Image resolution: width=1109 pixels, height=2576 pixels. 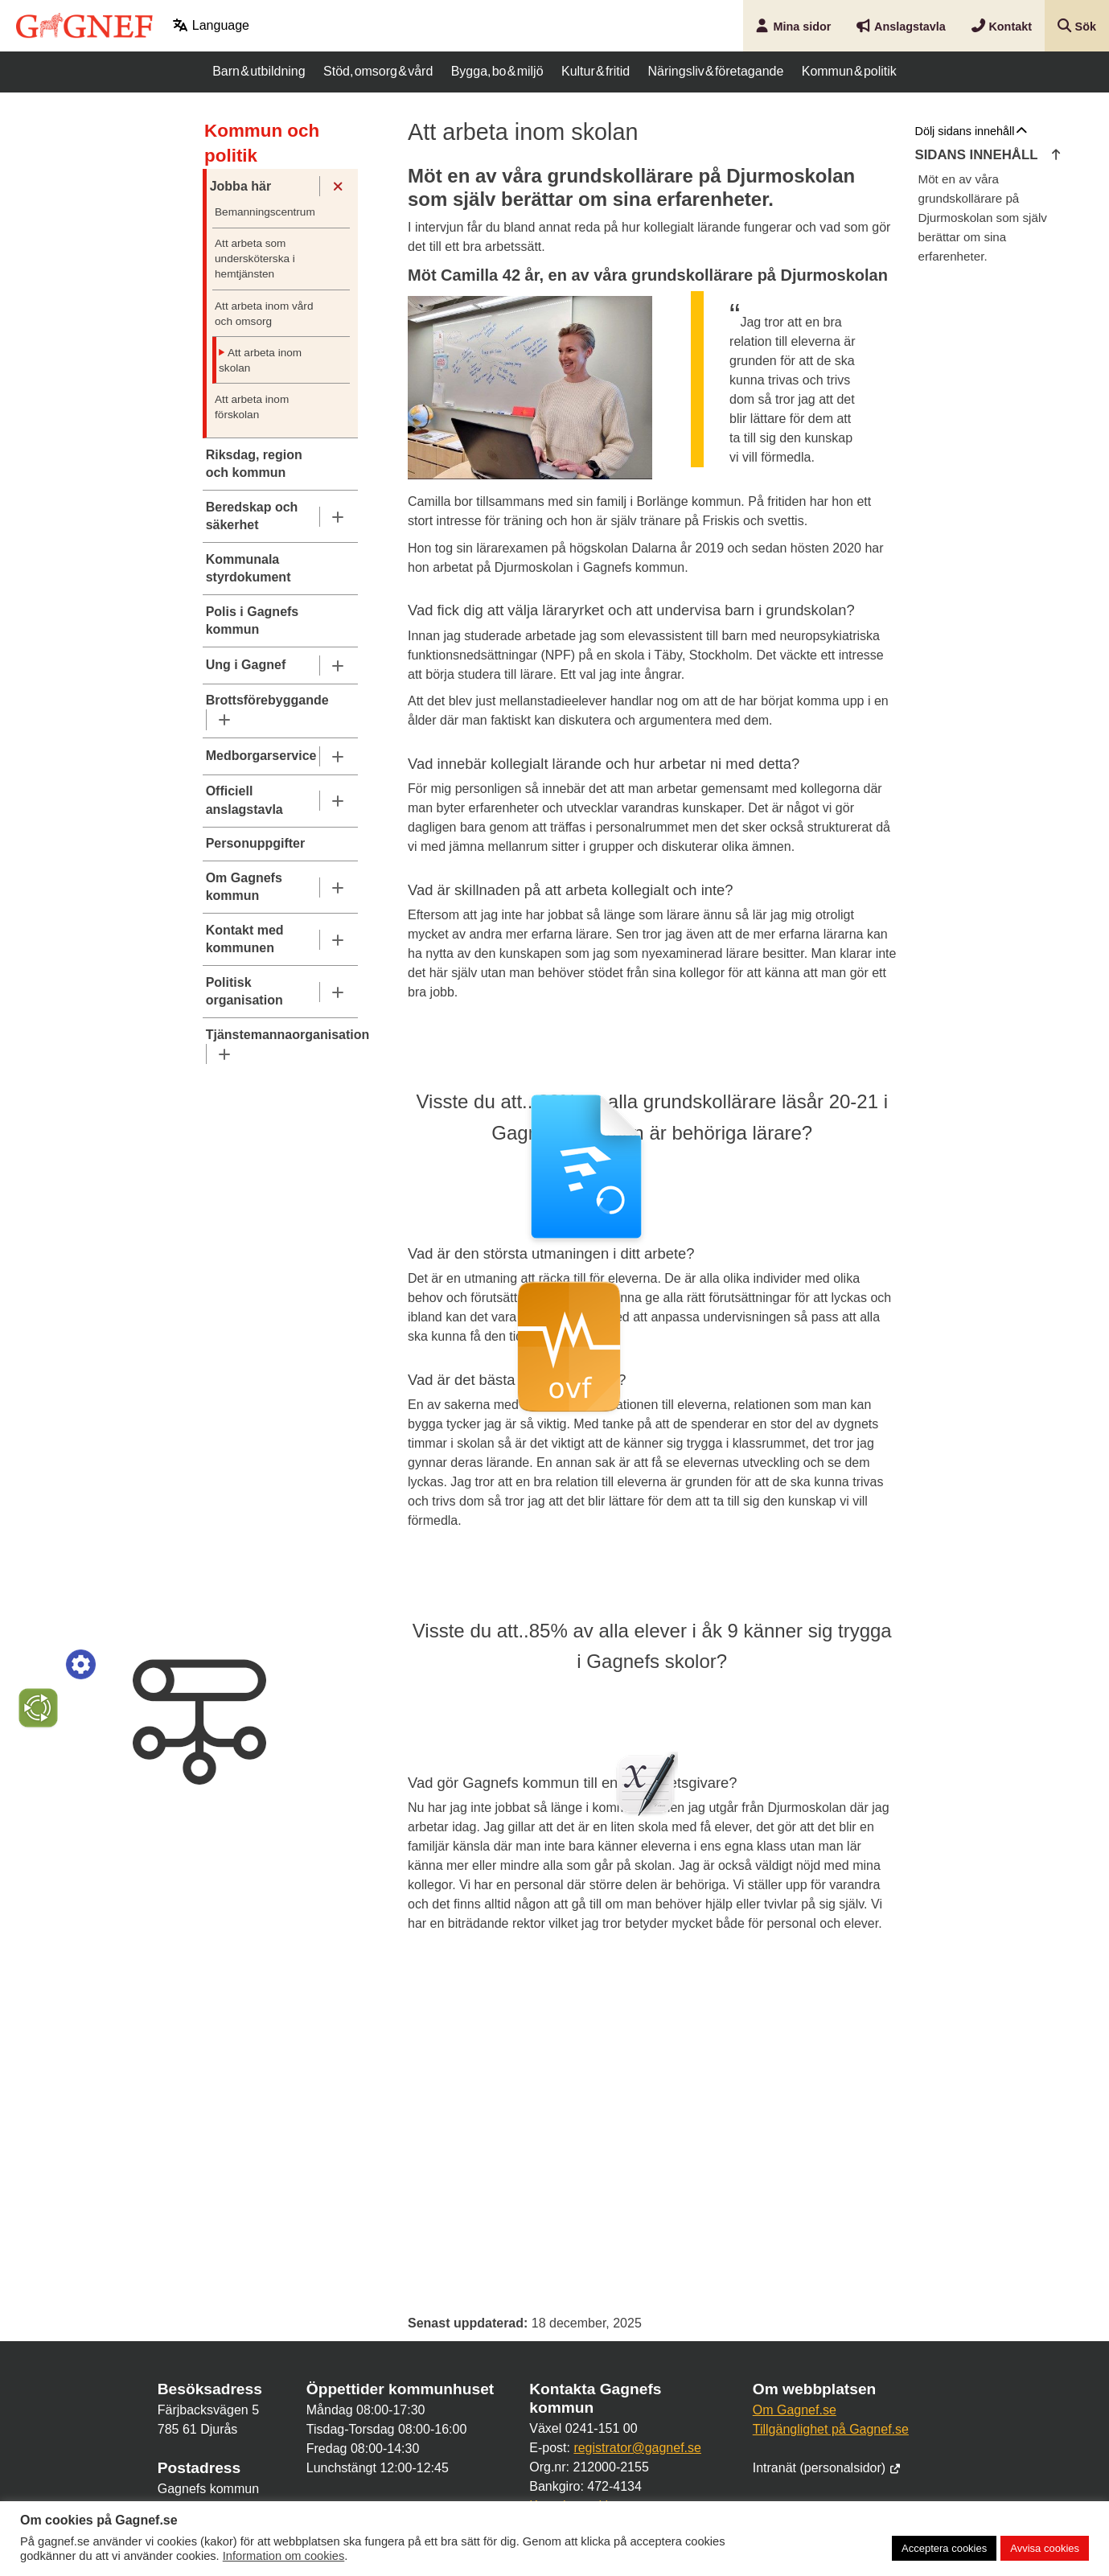 I want to click on launch ubuntu mate application, so click(x=38, y=1707).